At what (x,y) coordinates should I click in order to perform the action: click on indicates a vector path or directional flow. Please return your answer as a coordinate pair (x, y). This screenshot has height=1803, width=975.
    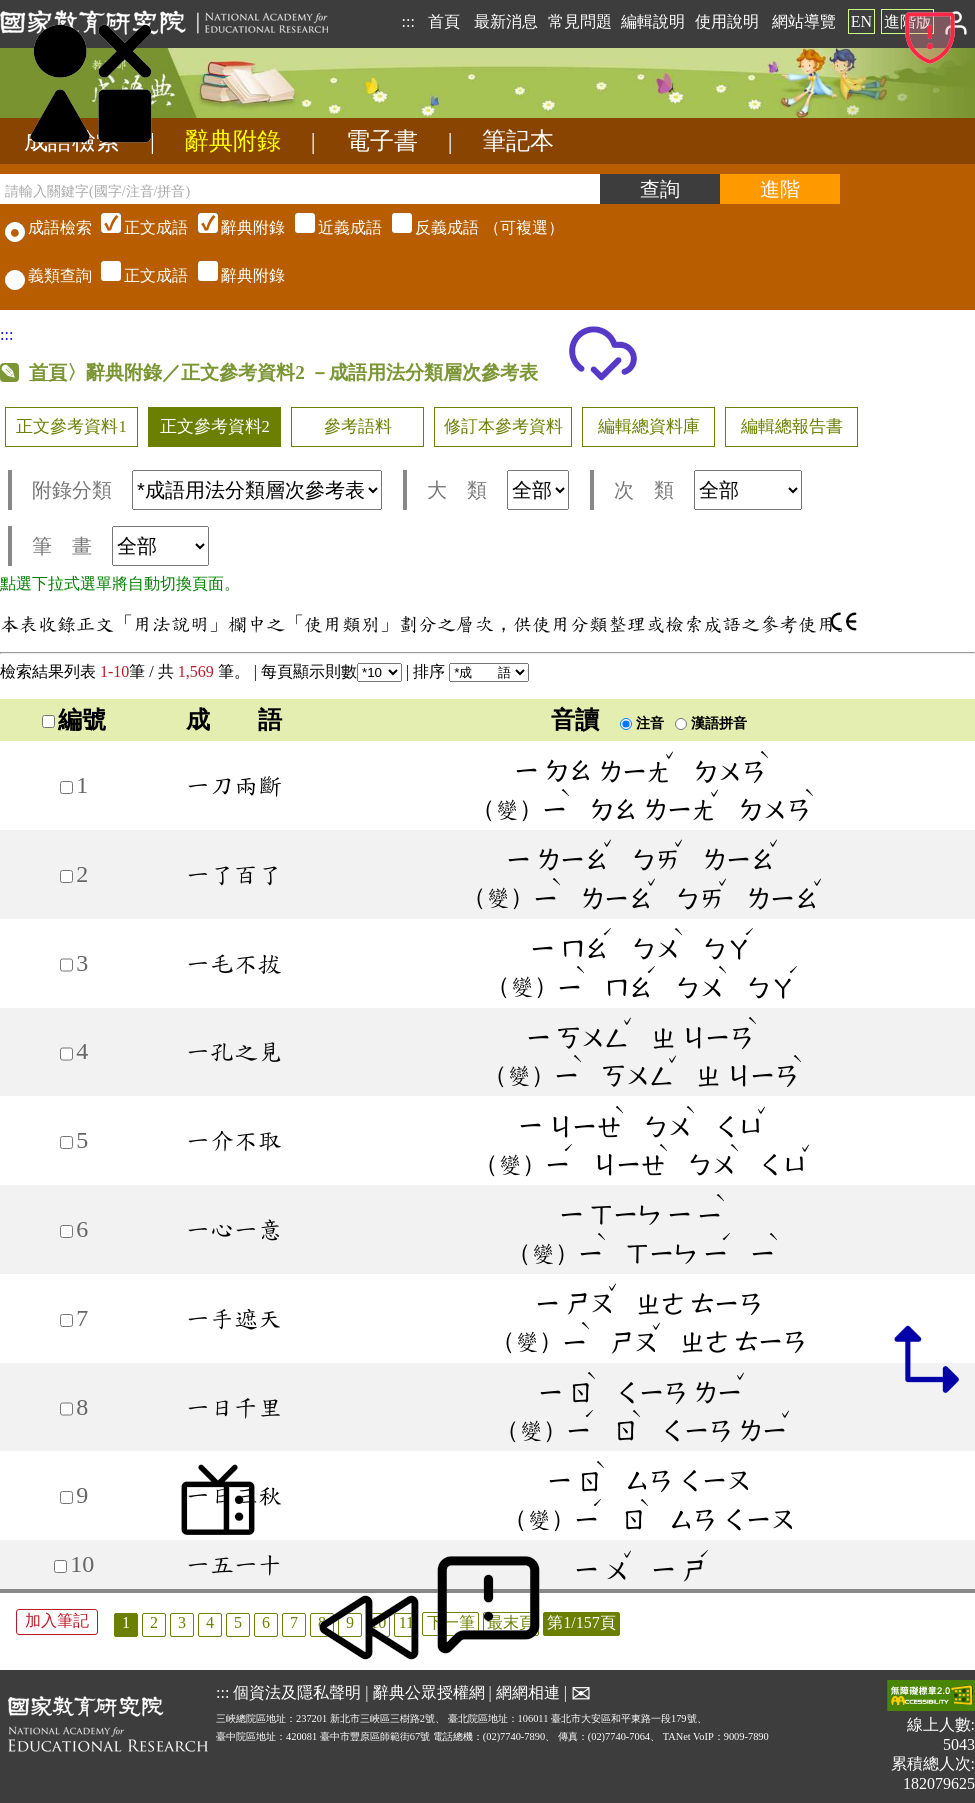
    Looking at the image, I should click on (924, 1358).